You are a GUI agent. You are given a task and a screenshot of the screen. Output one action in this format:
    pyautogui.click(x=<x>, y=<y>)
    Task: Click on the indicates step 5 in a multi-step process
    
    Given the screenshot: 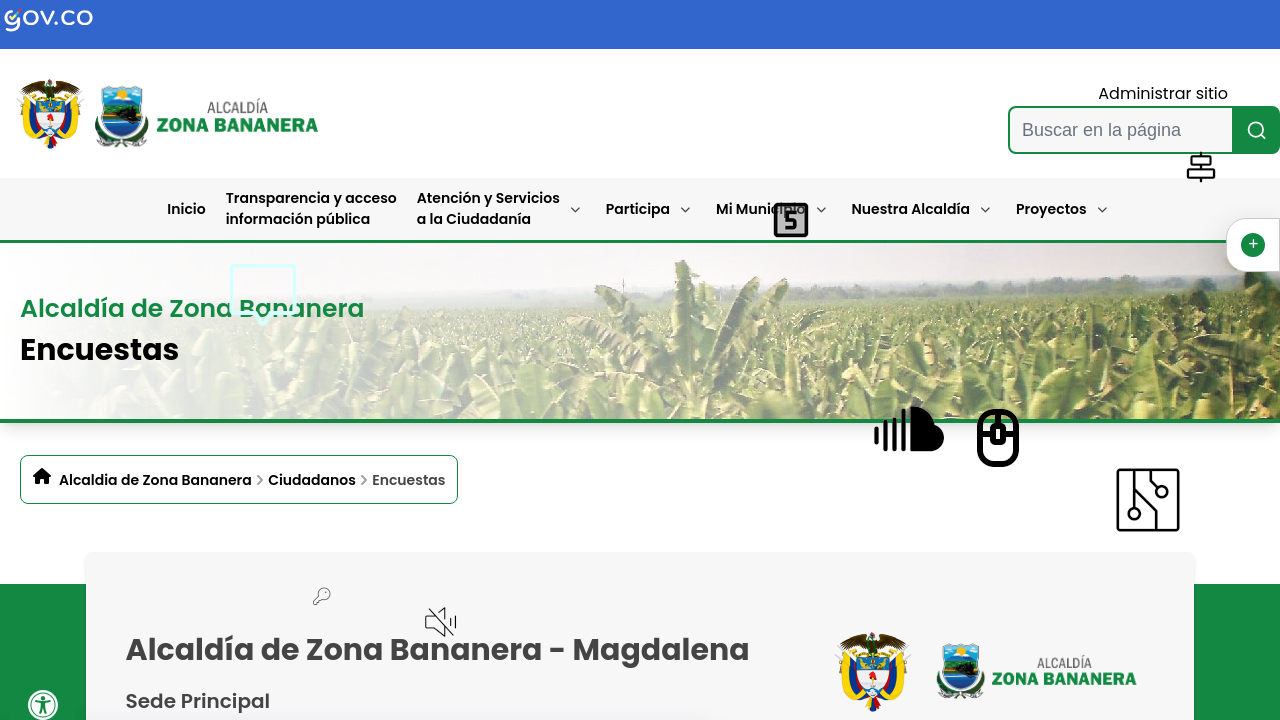 What is the action you would take?
    pyautogui.click(x=791, y=220)
    